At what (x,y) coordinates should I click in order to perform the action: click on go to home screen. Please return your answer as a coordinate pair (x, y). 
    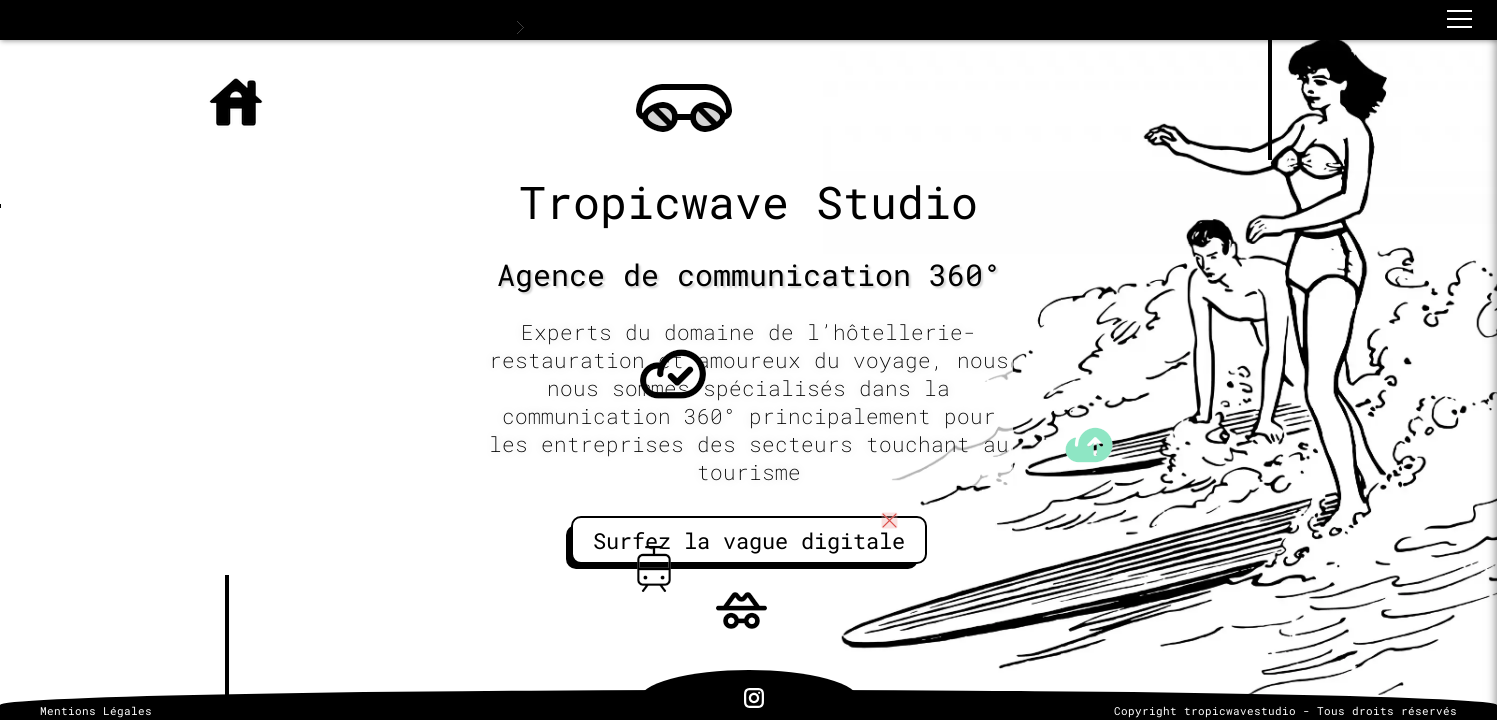
    Looking at the image, I should click on (236, 103).